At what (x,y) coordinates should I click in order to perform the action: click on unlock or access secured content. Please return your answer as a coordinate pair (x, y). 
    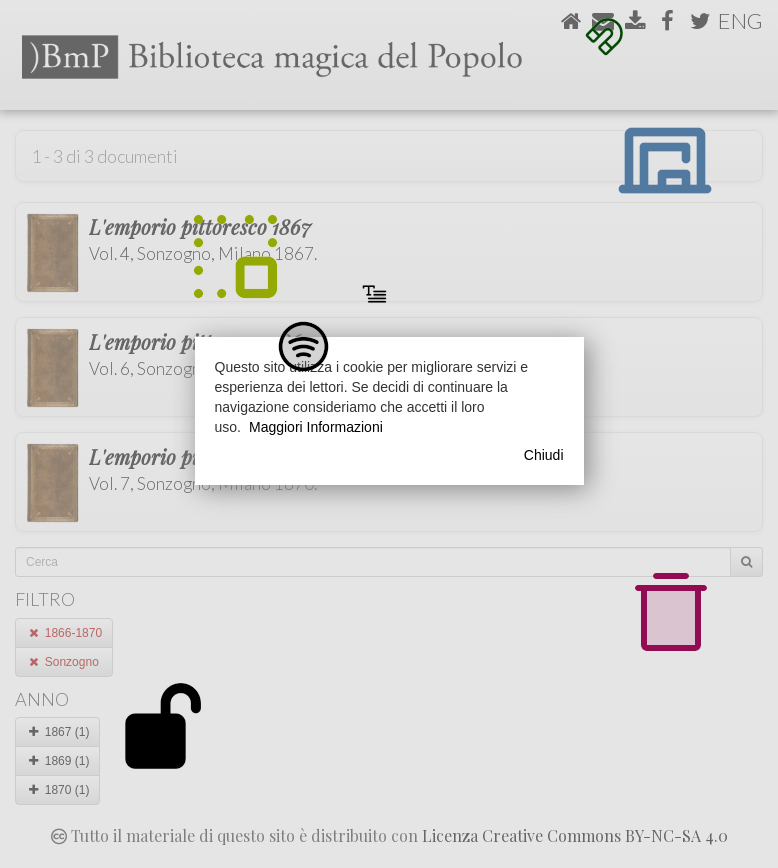
    Looking at the image, I should click on (155, 728).